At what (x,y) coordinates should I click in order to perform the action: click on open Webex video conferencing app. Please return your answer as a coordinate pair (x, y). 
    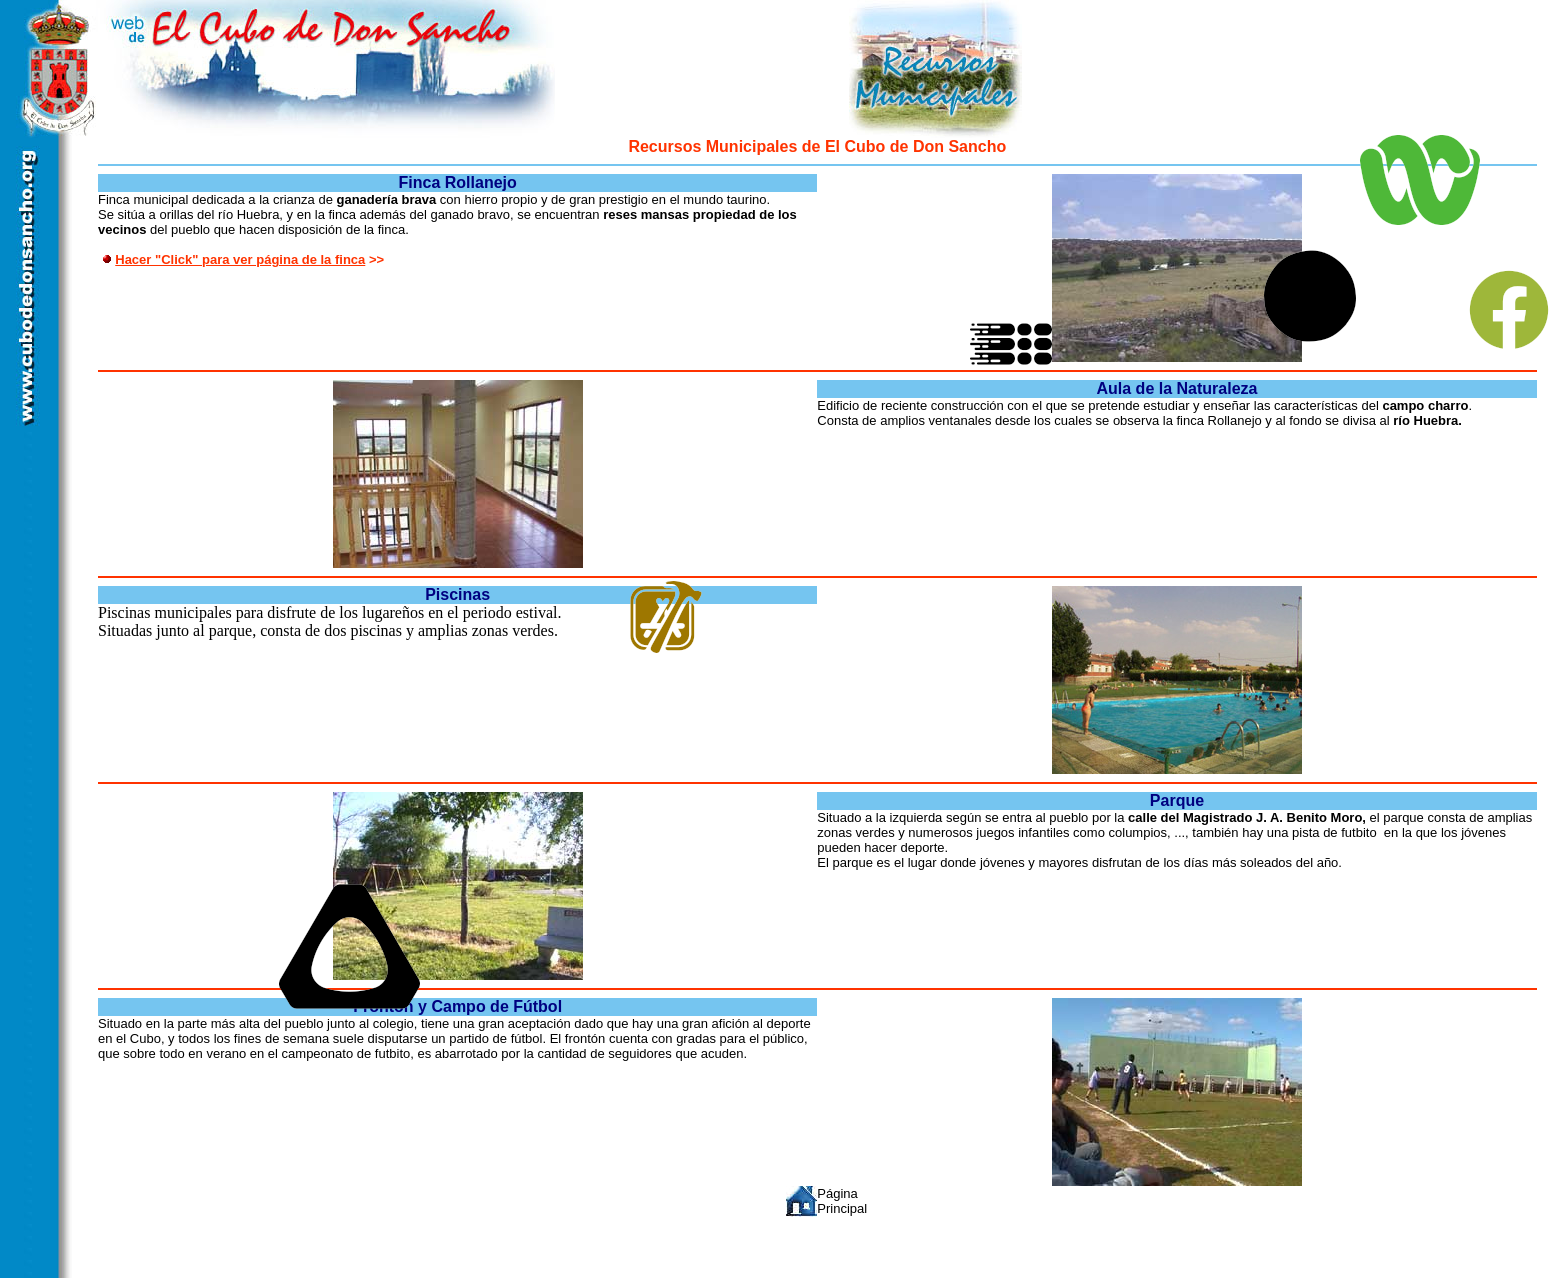
    Looking at the image, I should click on (1420, 180).